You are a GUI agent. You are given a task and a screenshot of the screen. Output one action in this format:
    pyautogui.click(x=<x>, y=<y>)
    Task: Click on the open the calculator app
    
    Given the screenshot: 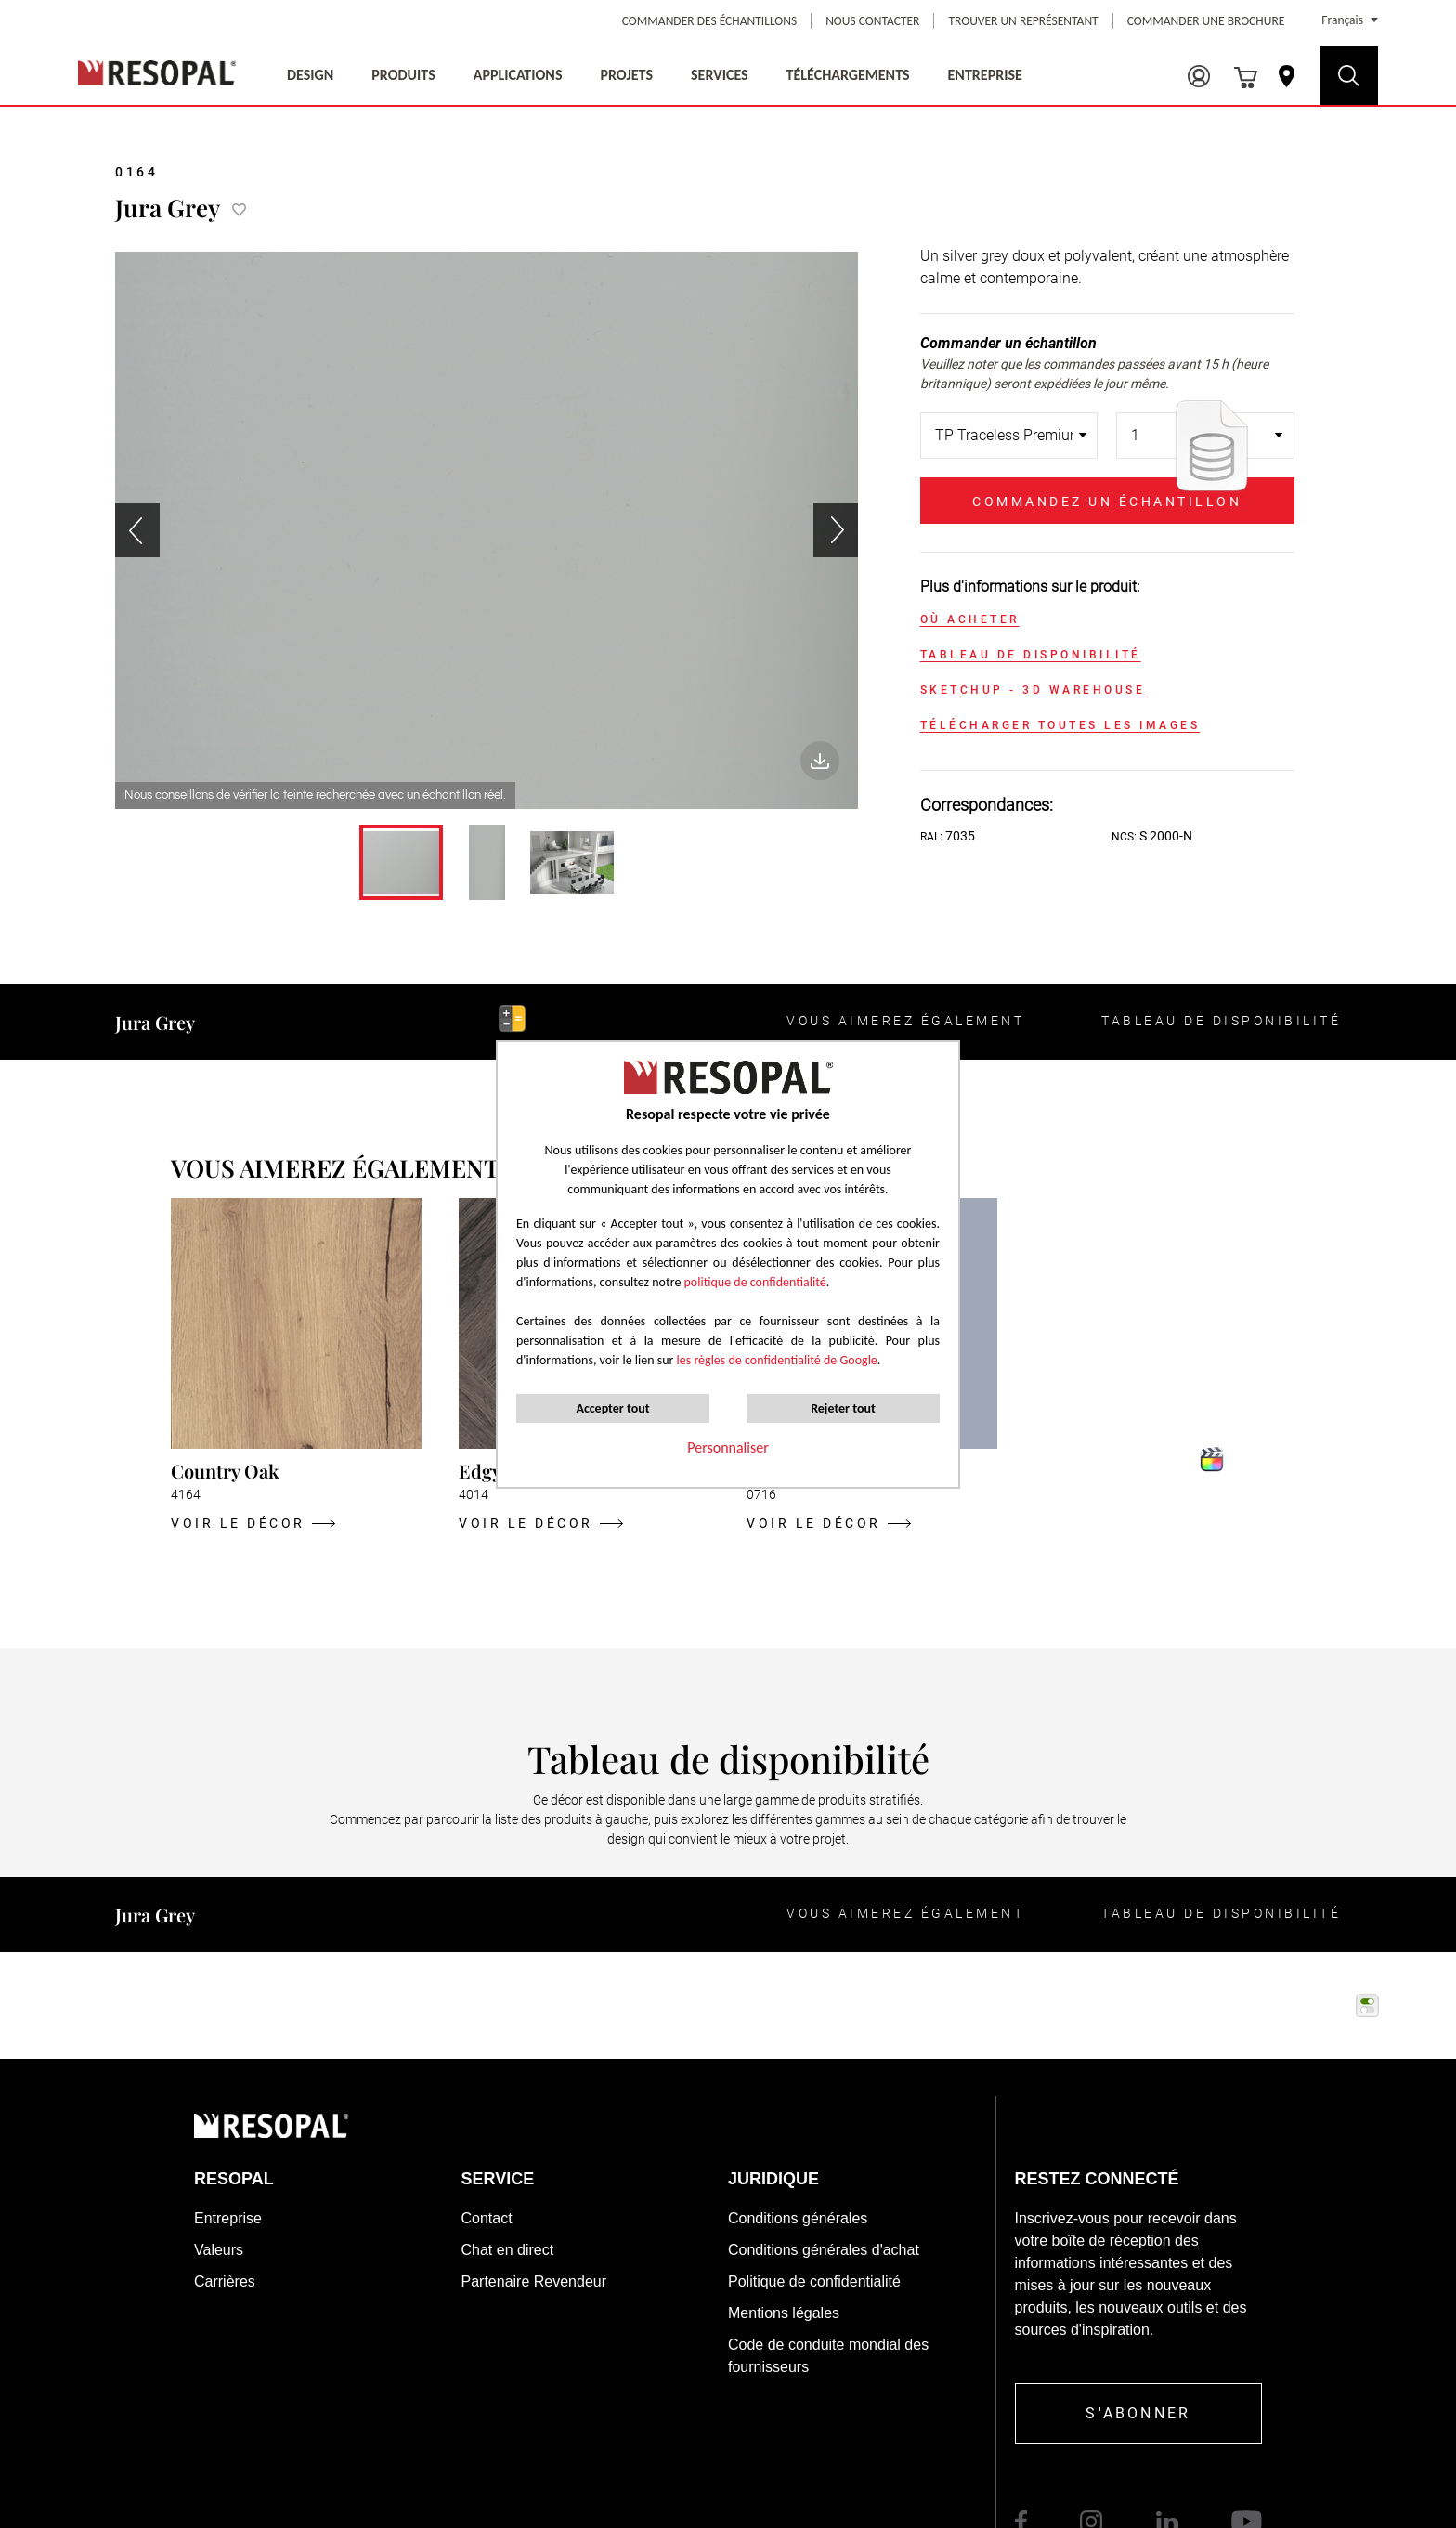 What is the action you would take?
    pyautogui.click(x=512, y=1018)
    